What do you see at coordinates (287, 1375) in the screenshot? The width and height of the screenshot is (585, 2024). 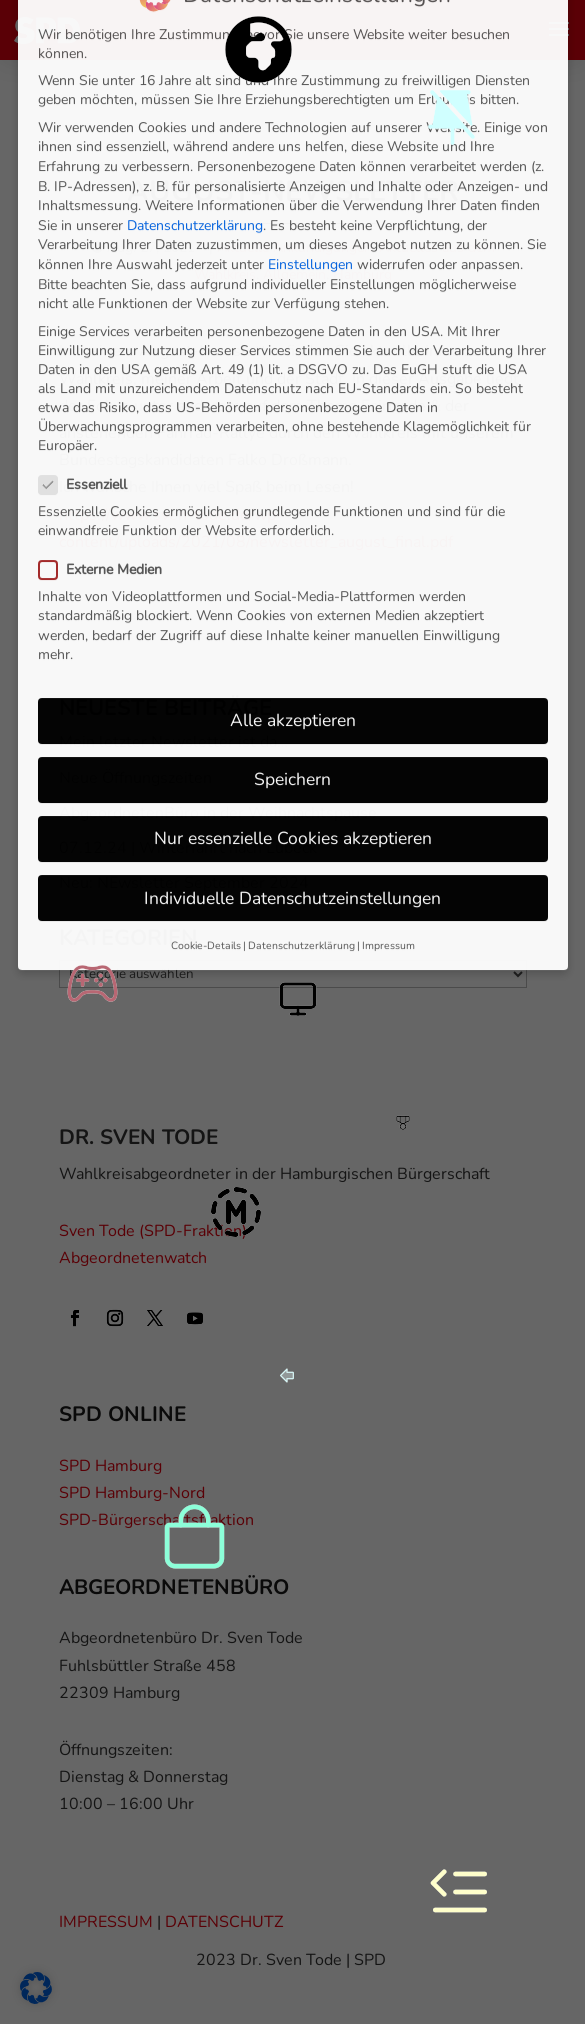 I see `go back to the previous screen` at bounding box center [287, 1375].